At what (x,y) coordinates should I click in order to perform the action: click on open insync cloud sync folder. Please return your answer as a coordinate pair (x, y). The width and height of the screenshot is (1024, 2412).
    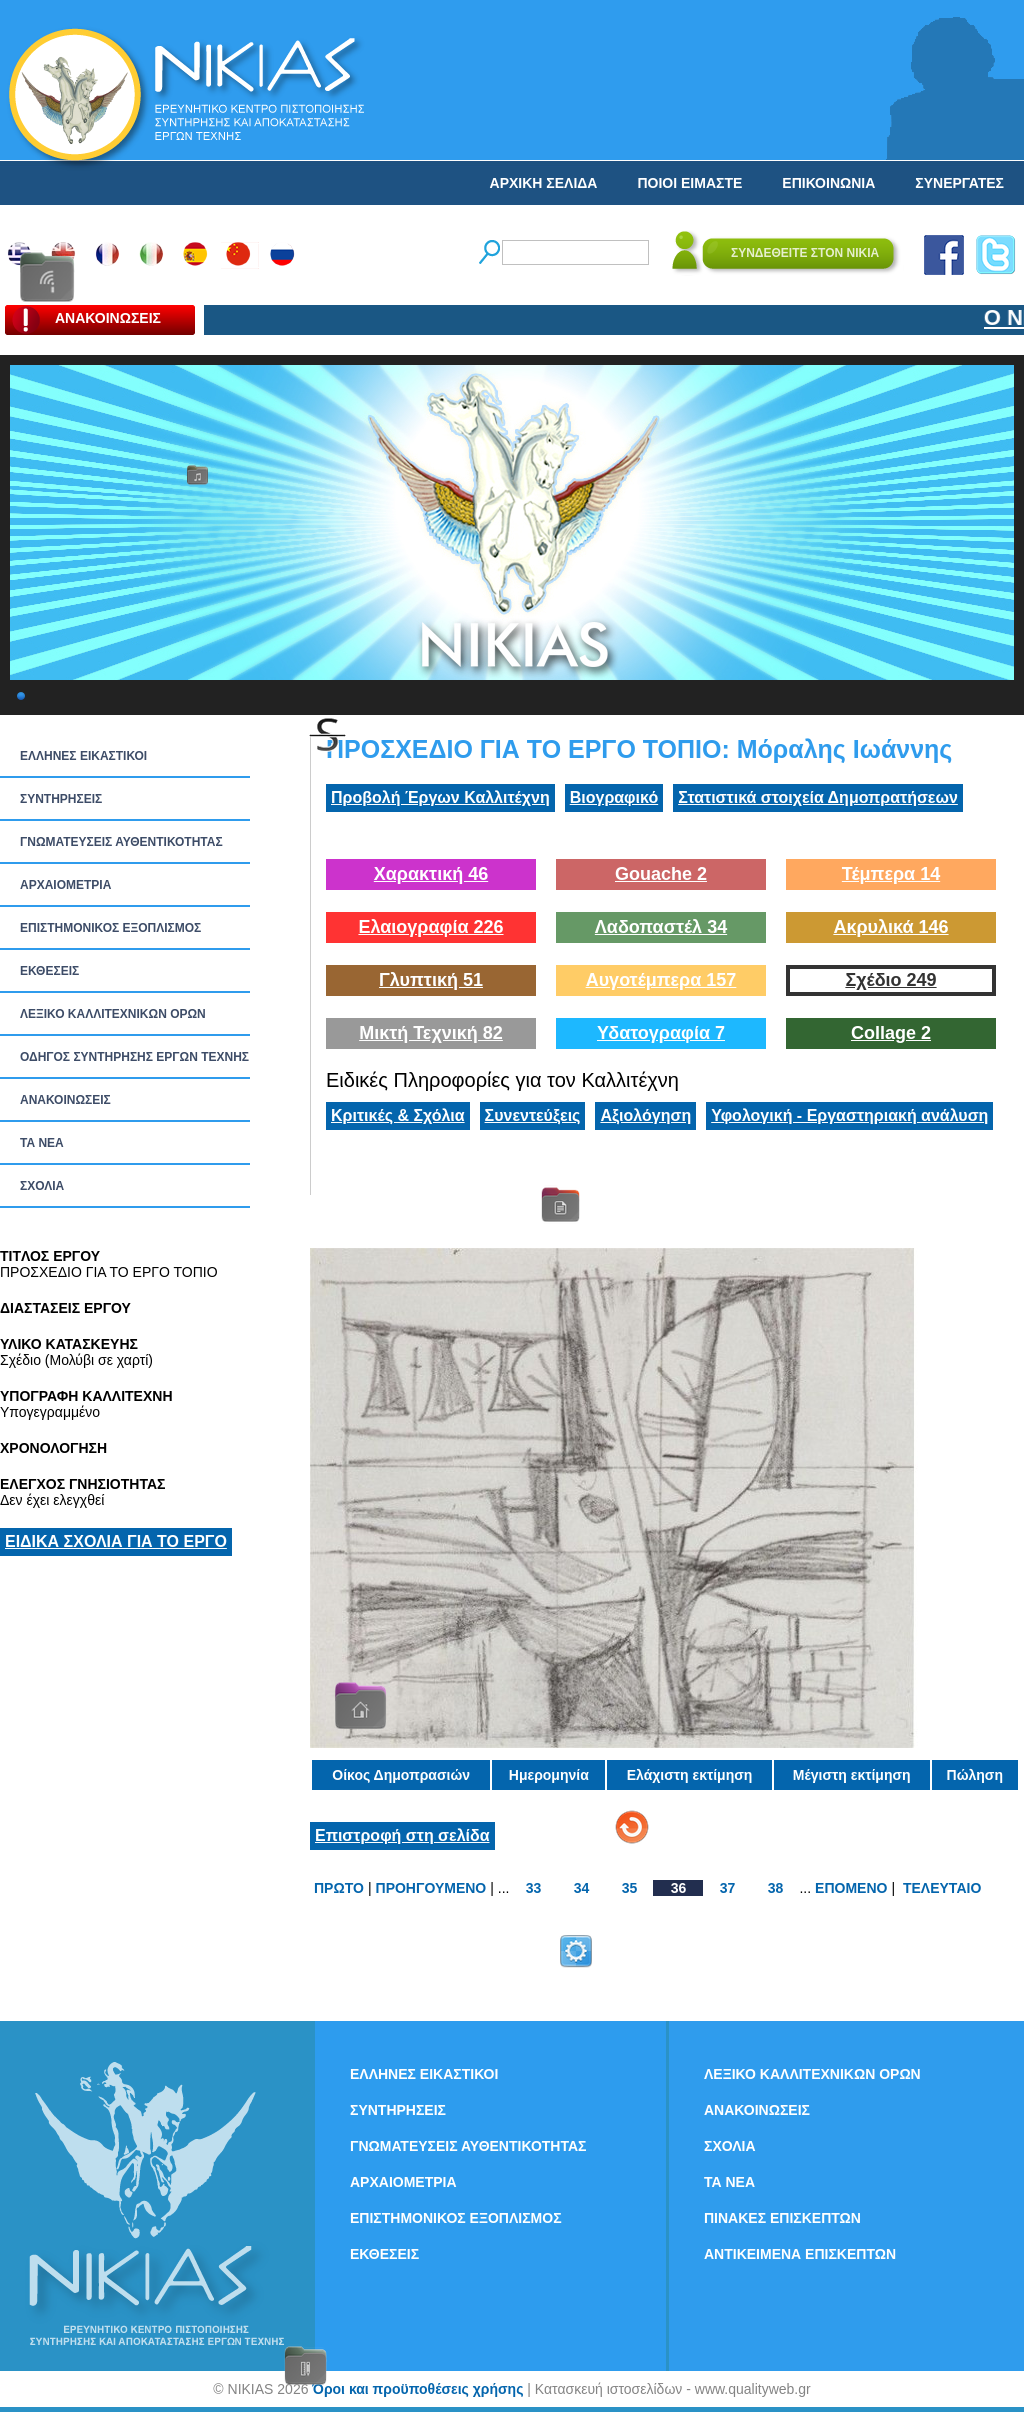
    Looking at the image, I should click on (47, 277).